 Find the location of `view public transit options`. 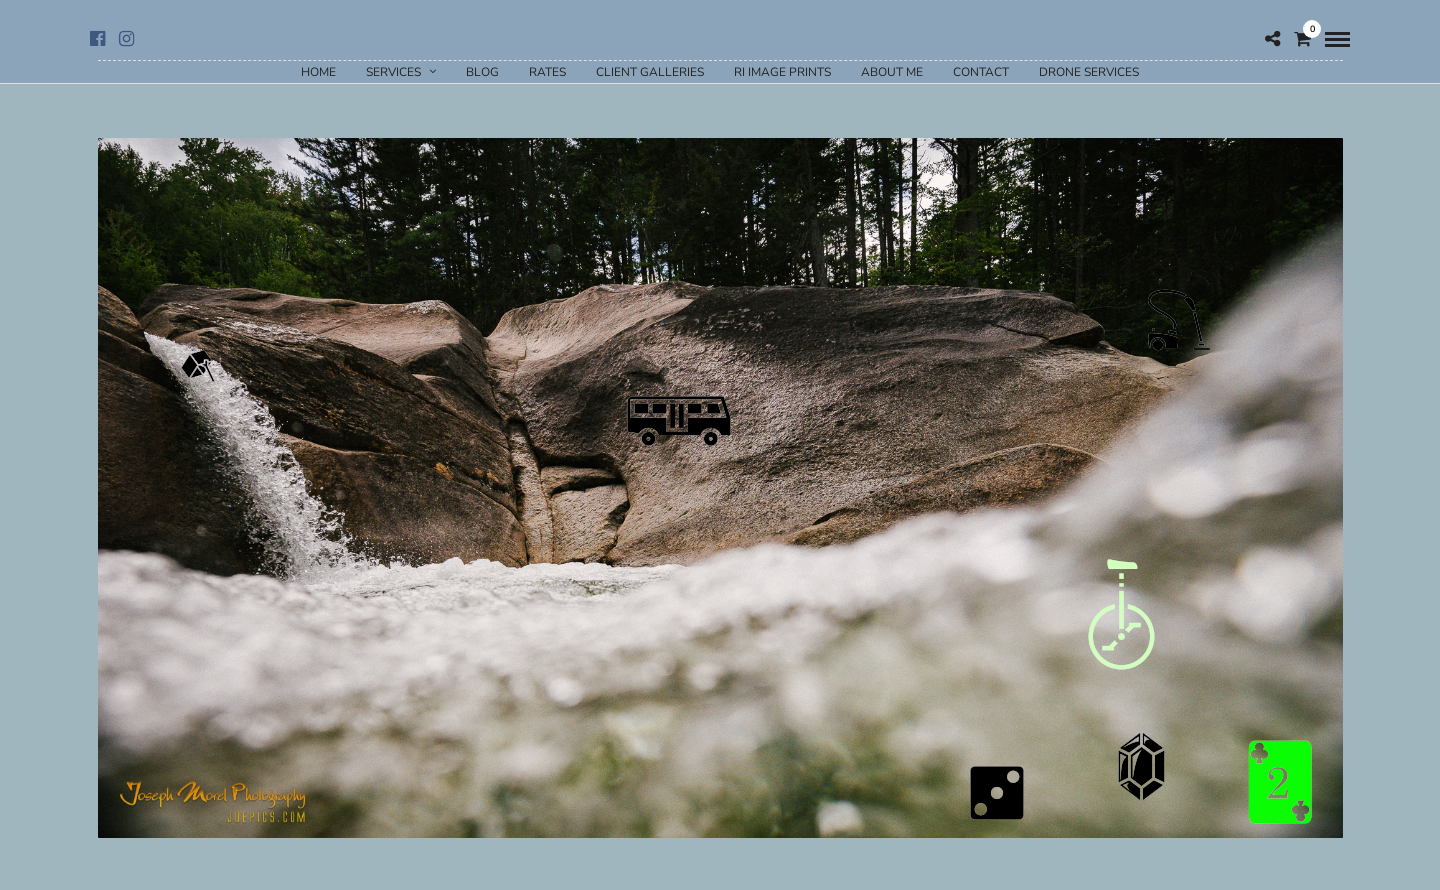

view public transit options is located at coordinates (679, 421).